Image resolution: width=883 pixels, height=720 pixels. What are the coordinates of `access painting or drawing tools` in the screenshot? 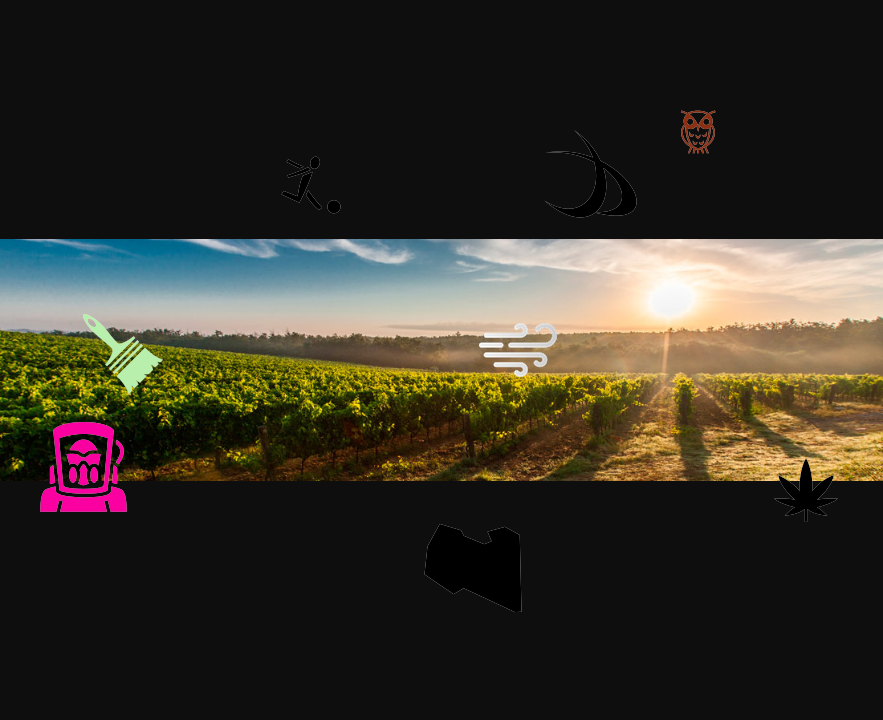 It's located at (123, 354).